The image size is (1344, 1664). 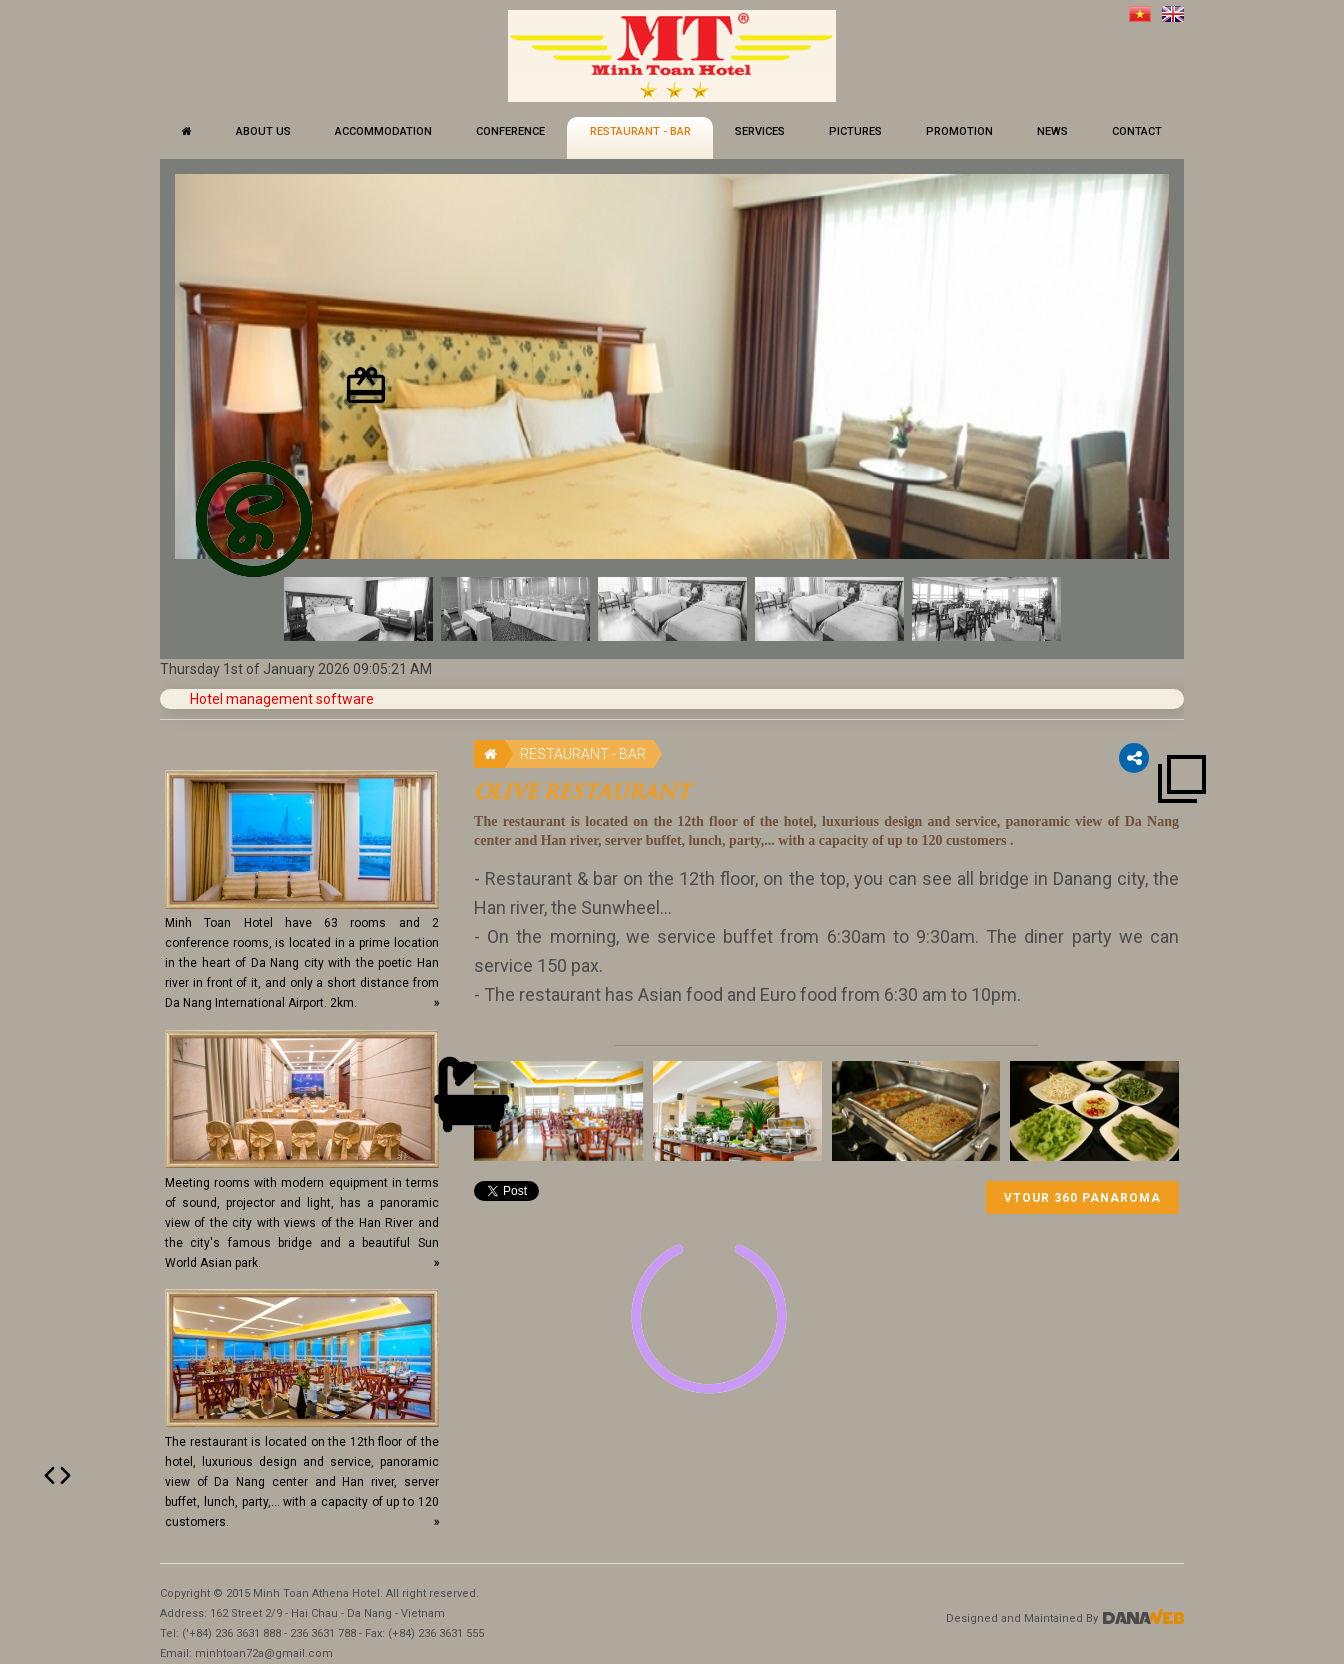 I want to click on loading or processing in progress, so click(x=709, y=1316).